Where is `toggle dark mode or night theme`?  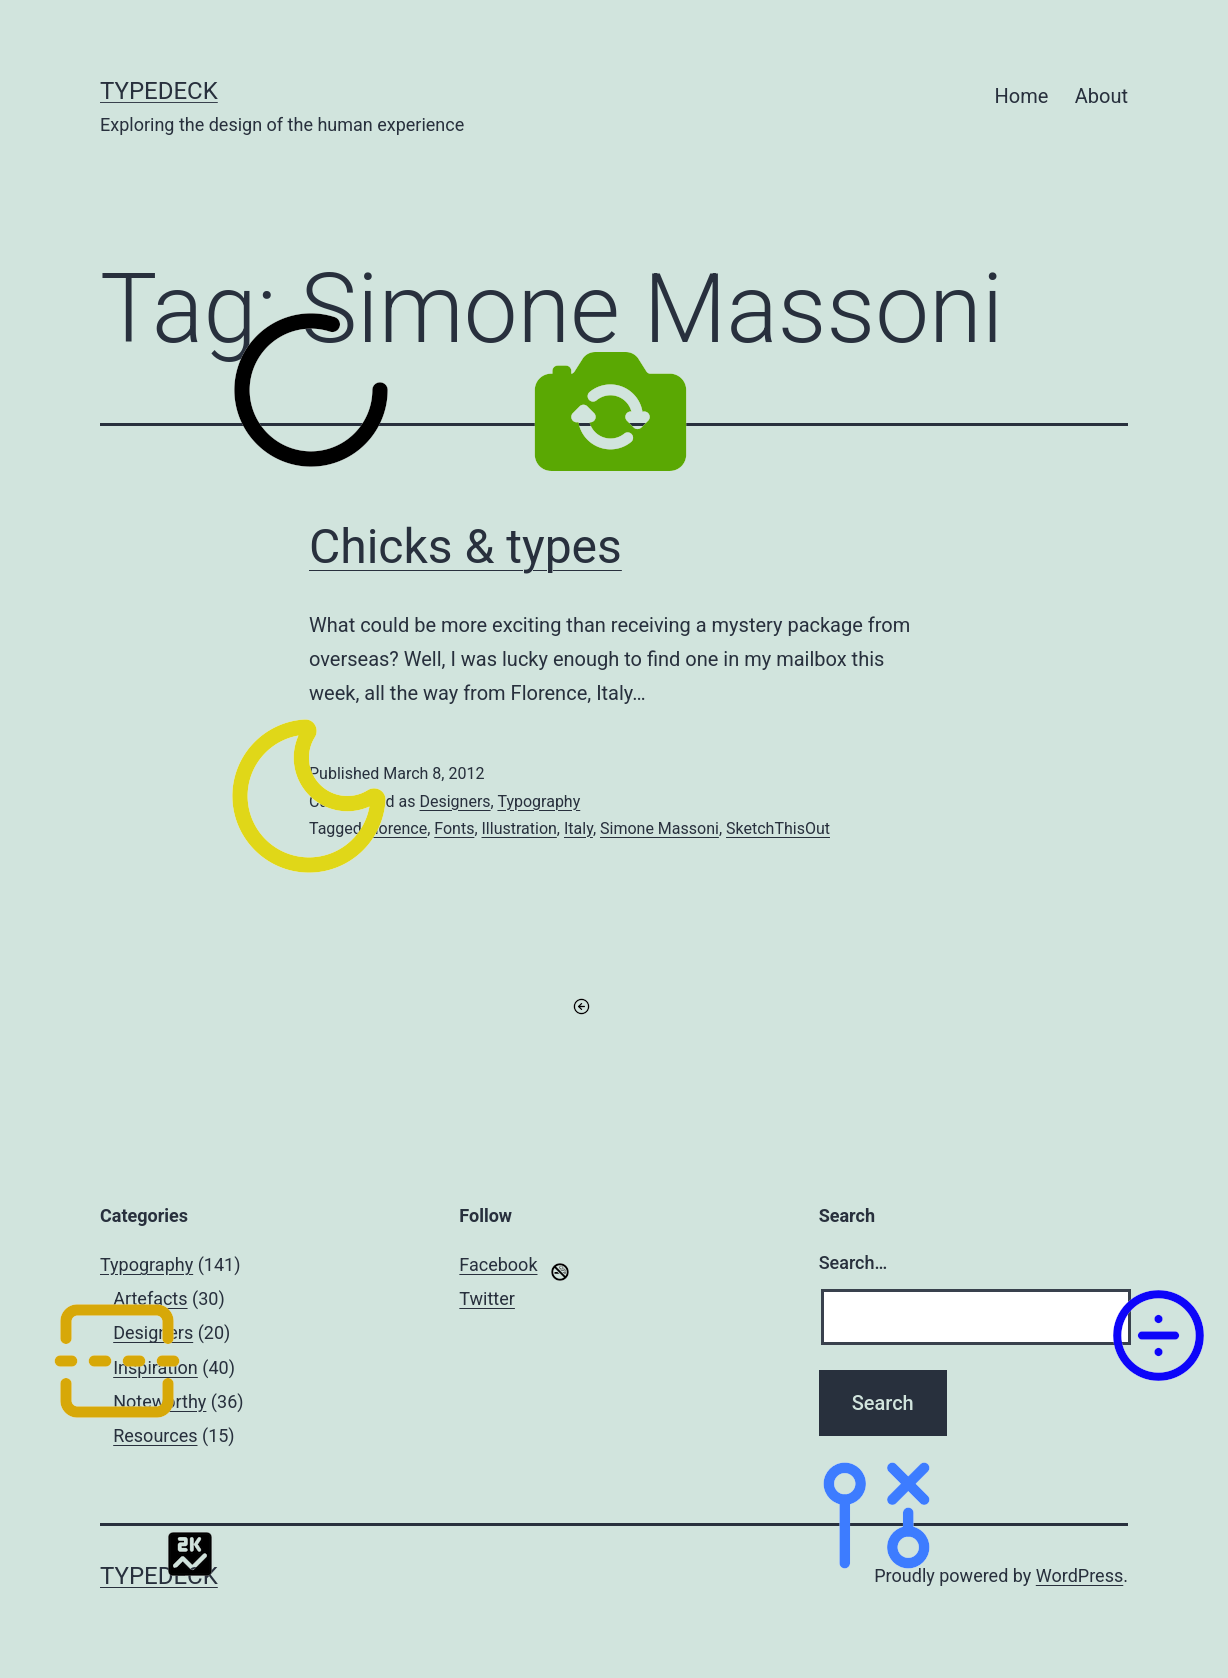
toggle dark mode or night theme is located at coordinates (309, 796).